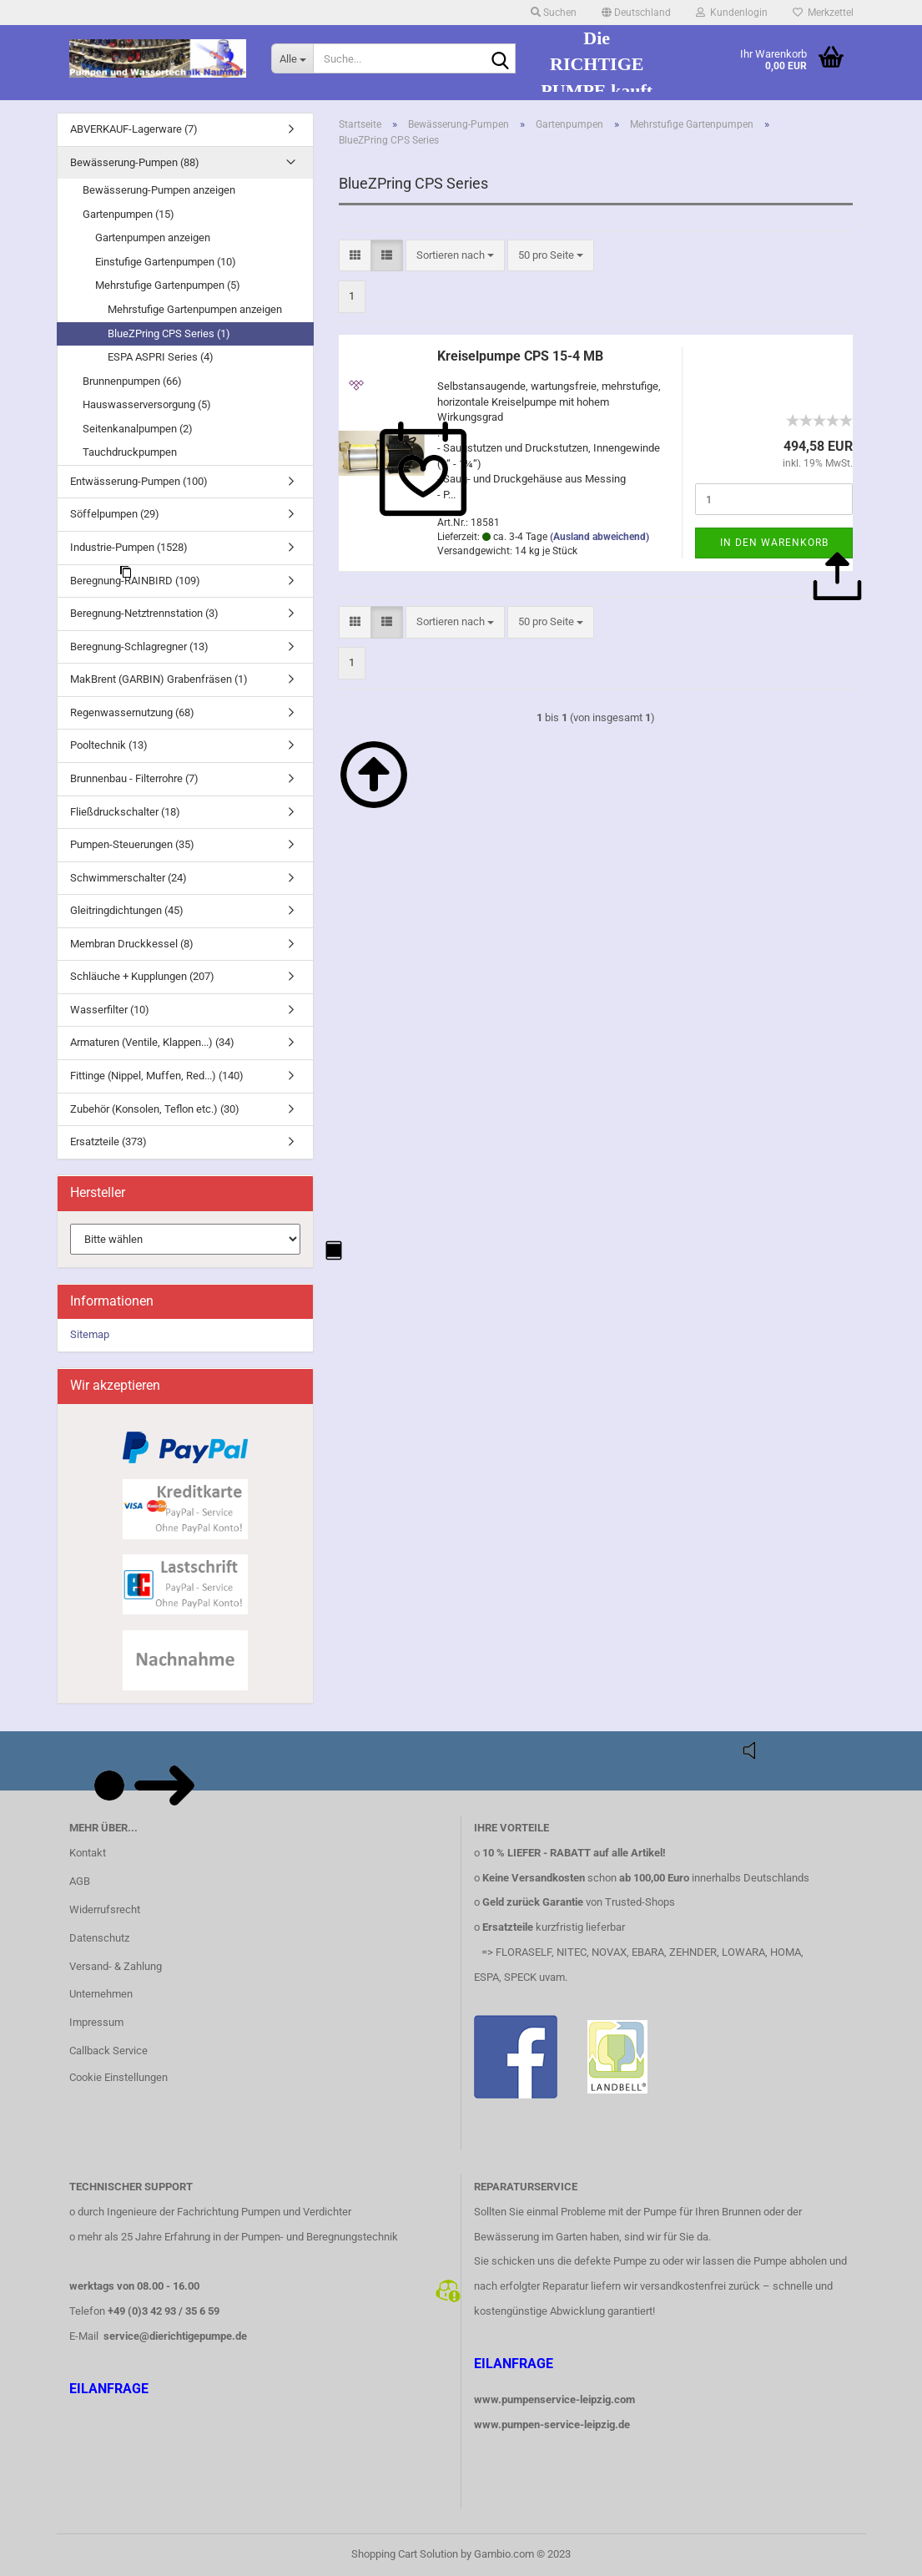  What do you see at coordinates (752, 1750) in the screenshot?
I see `speaker with no volume or sound output` at bounding box center [752, 1750].